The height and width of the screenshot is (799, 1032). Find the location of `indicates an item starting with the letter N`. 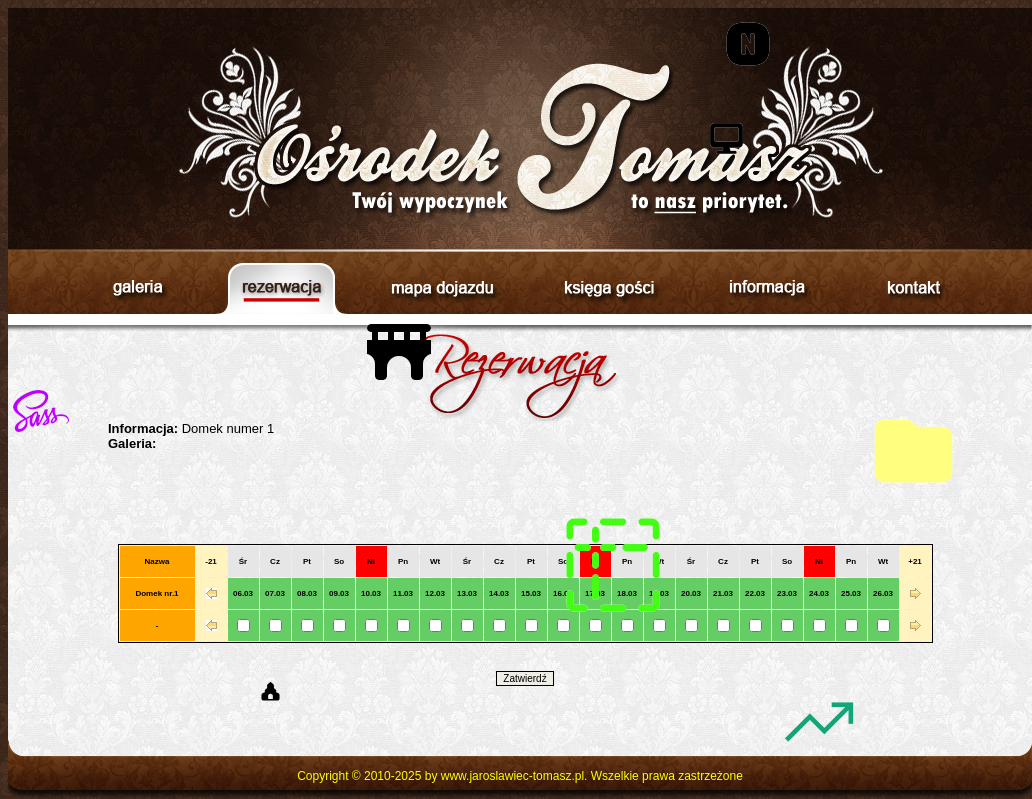

indicates an item starting with the letter N is located at coordinates (748, 44).